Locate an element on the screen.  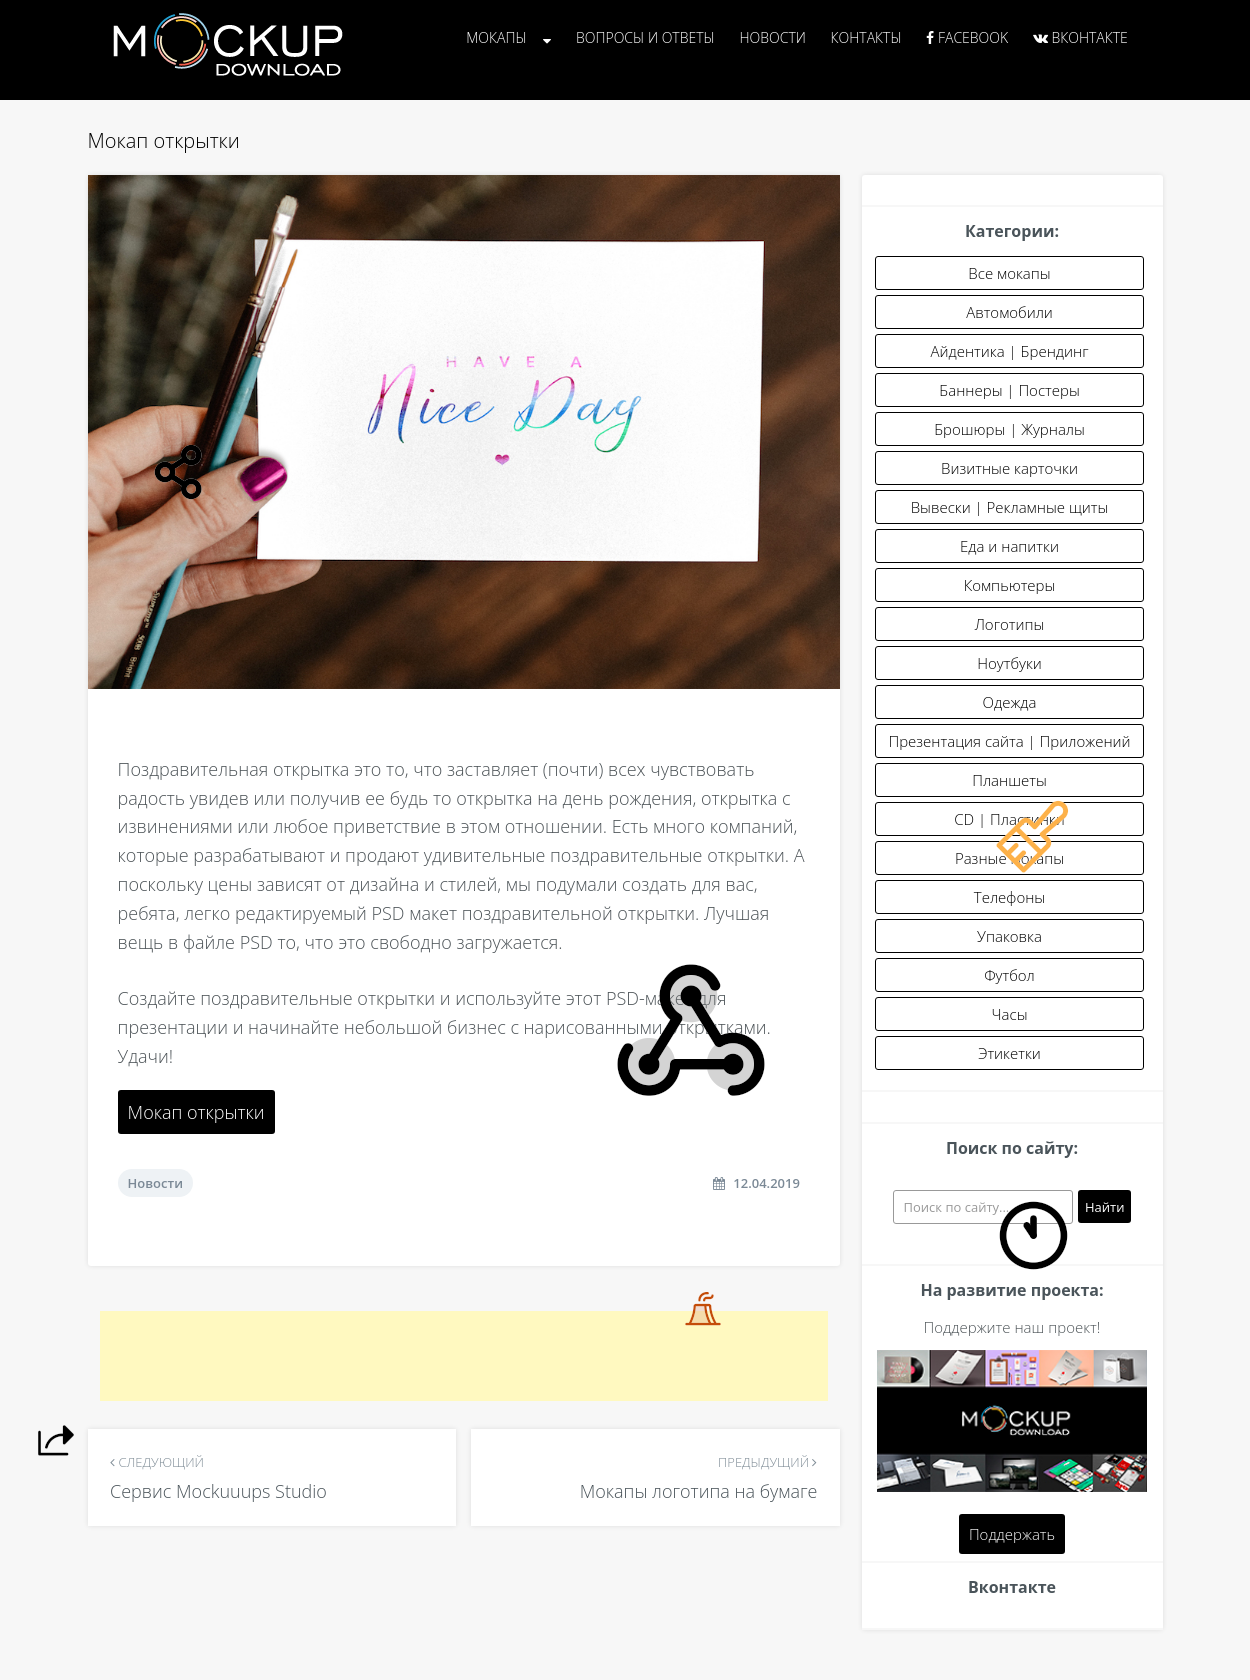
share content to social networks is located at coordinates (180, 472).